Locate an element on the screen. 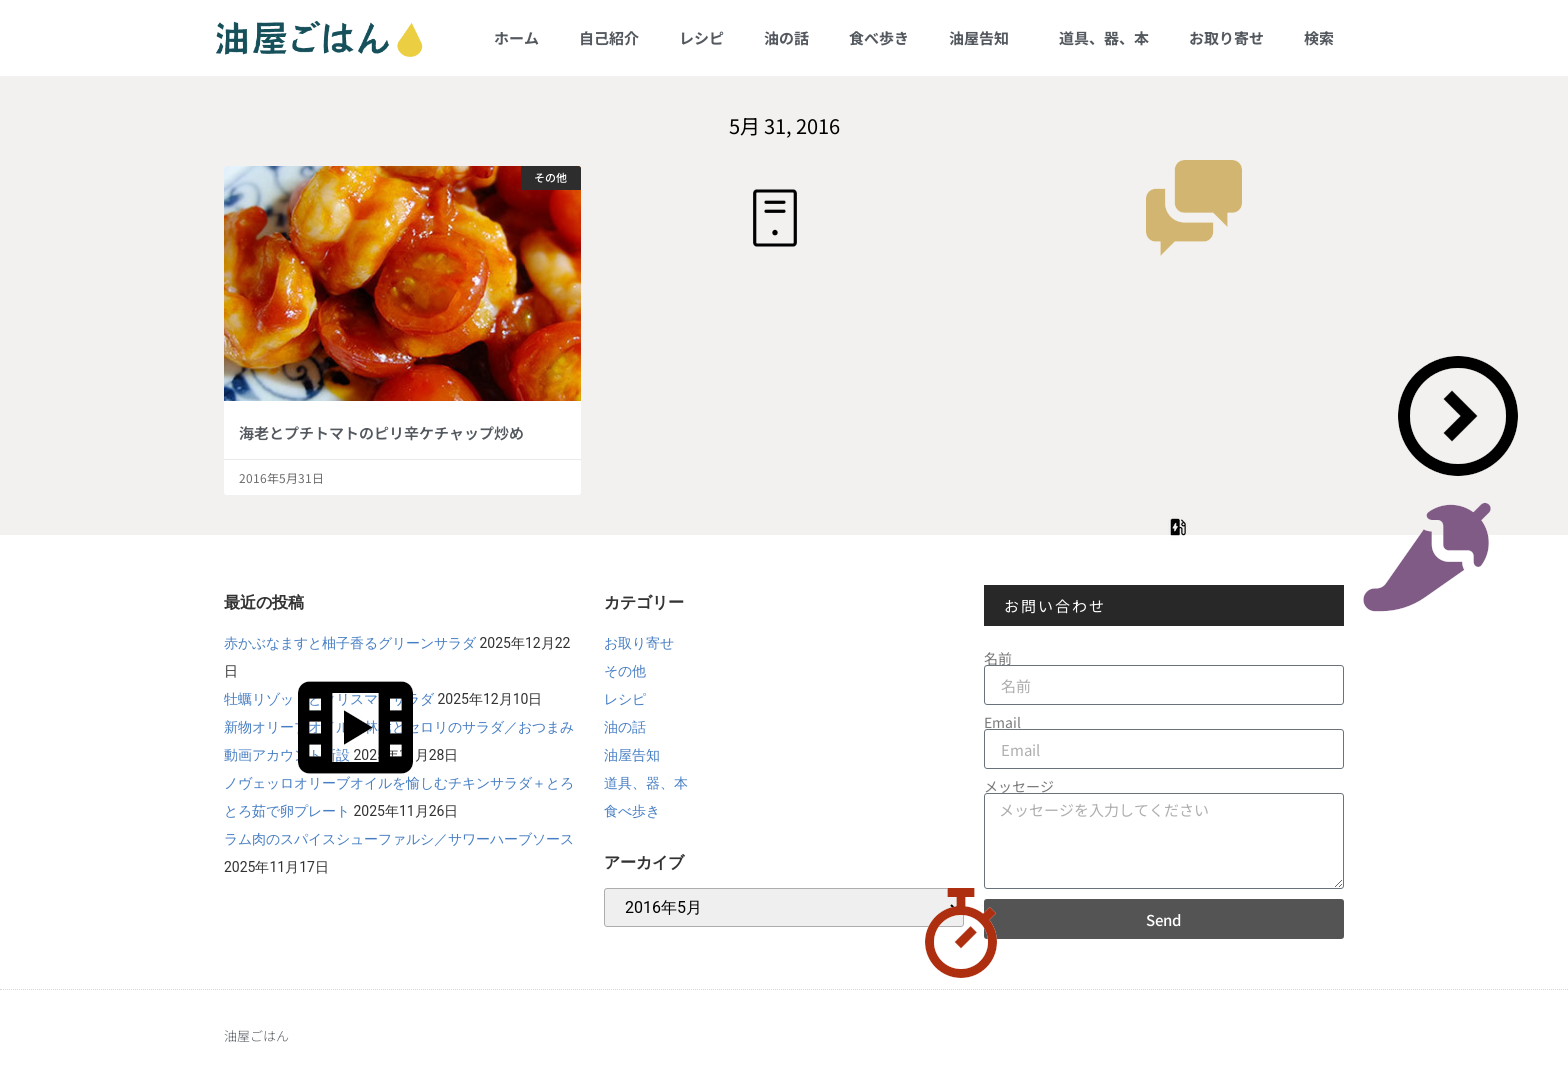 The width and height of the screenshot is (1568, 1080). access desktop computer or server settings is located at coordinates (775, 218).